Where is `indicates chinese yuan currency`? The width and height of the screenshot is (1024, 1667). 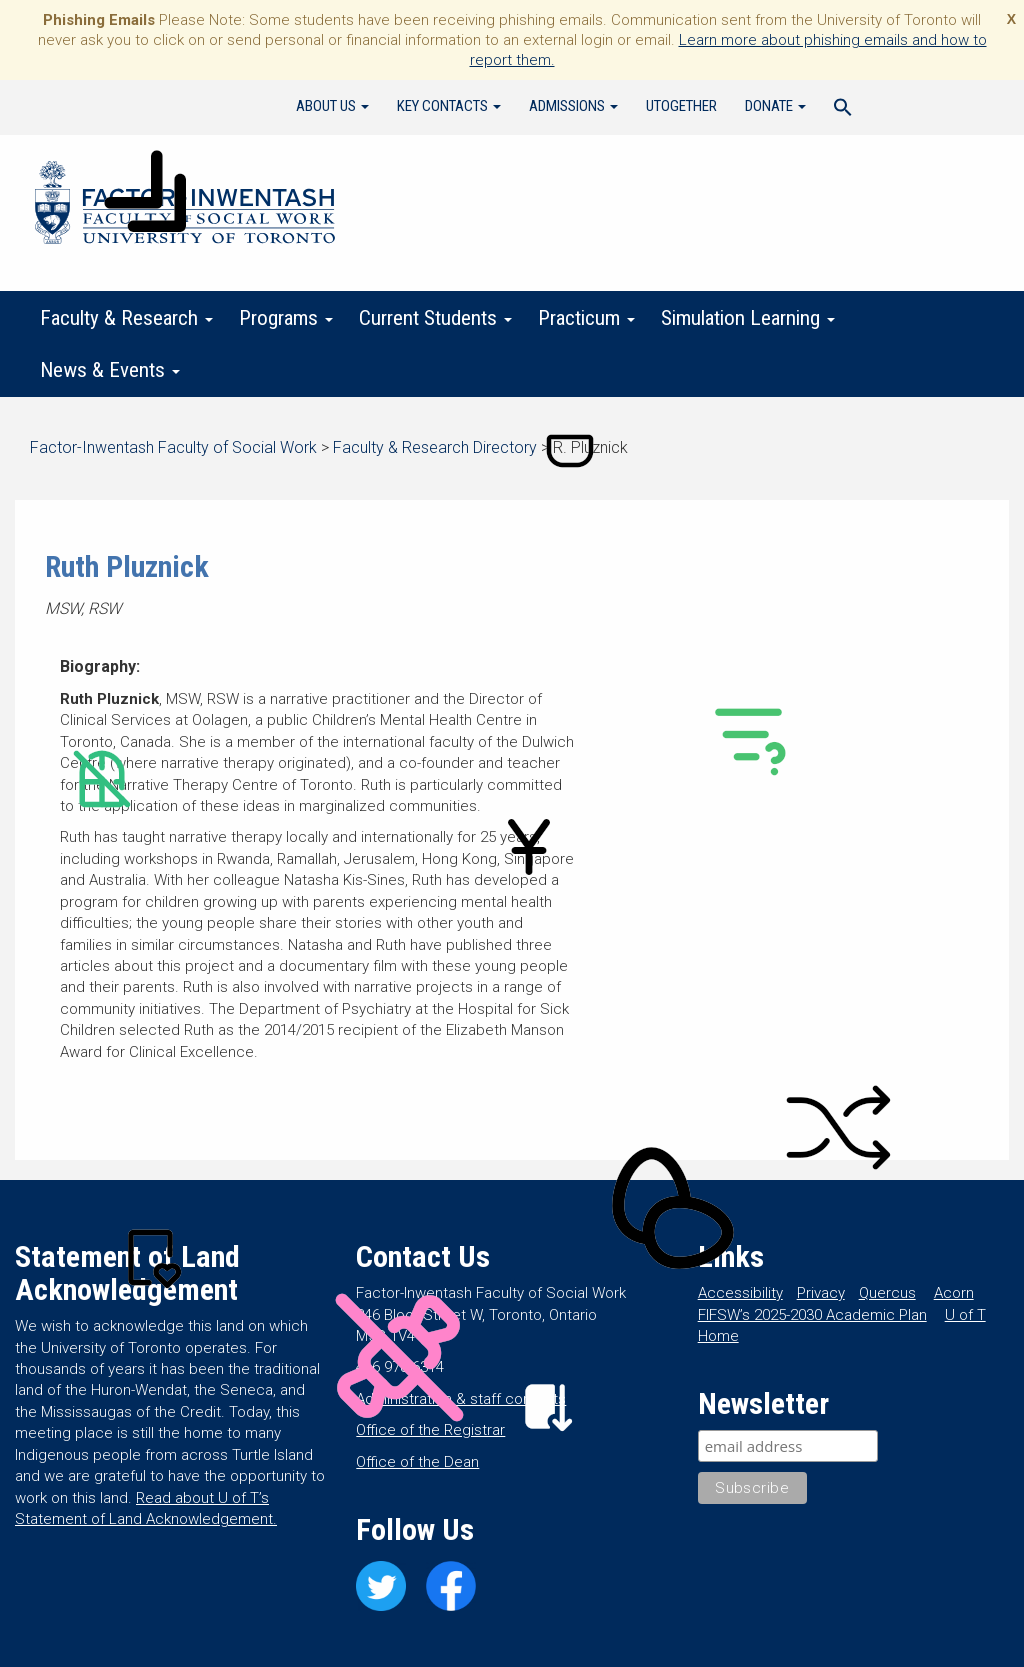 indicates chinese yuan currency is located at coordinates (529, 847).